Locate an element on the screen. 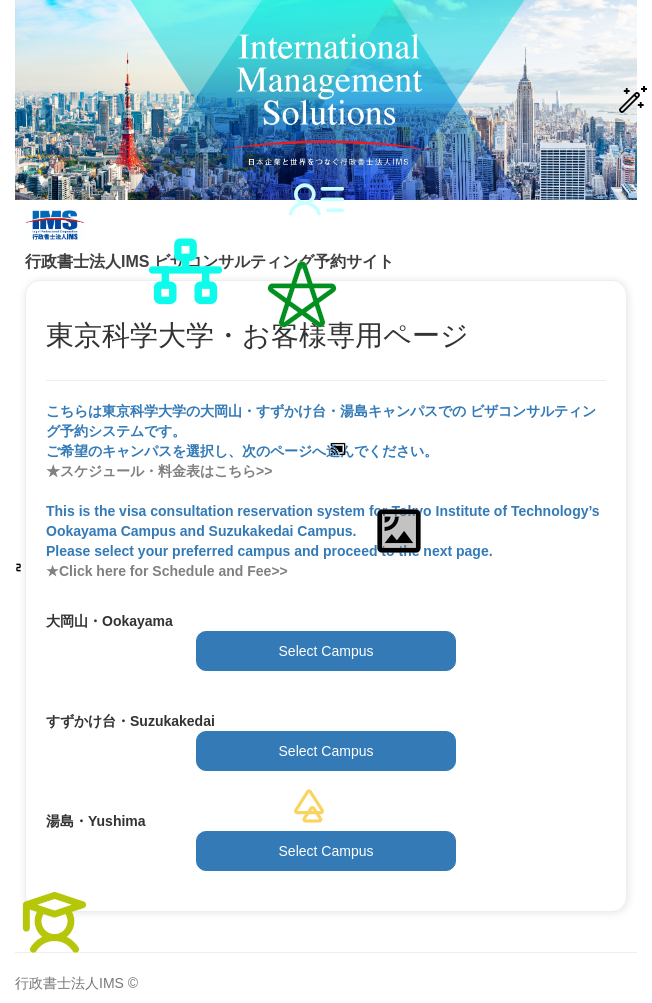  view student profile is located at coordinates (54, 923).